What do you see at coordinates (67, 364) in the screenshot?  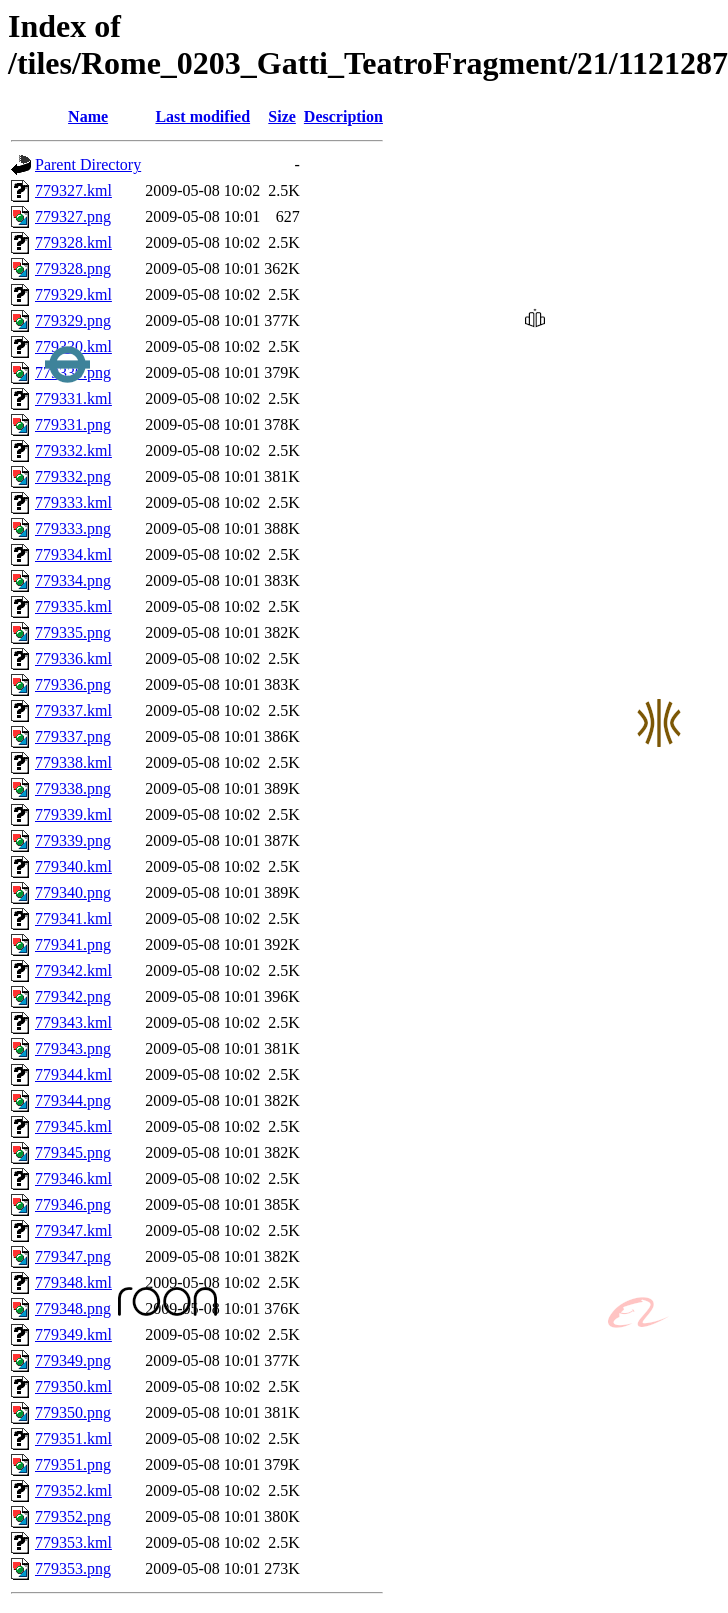 I see `transport for london official logo` at bounding box center [67, 364].